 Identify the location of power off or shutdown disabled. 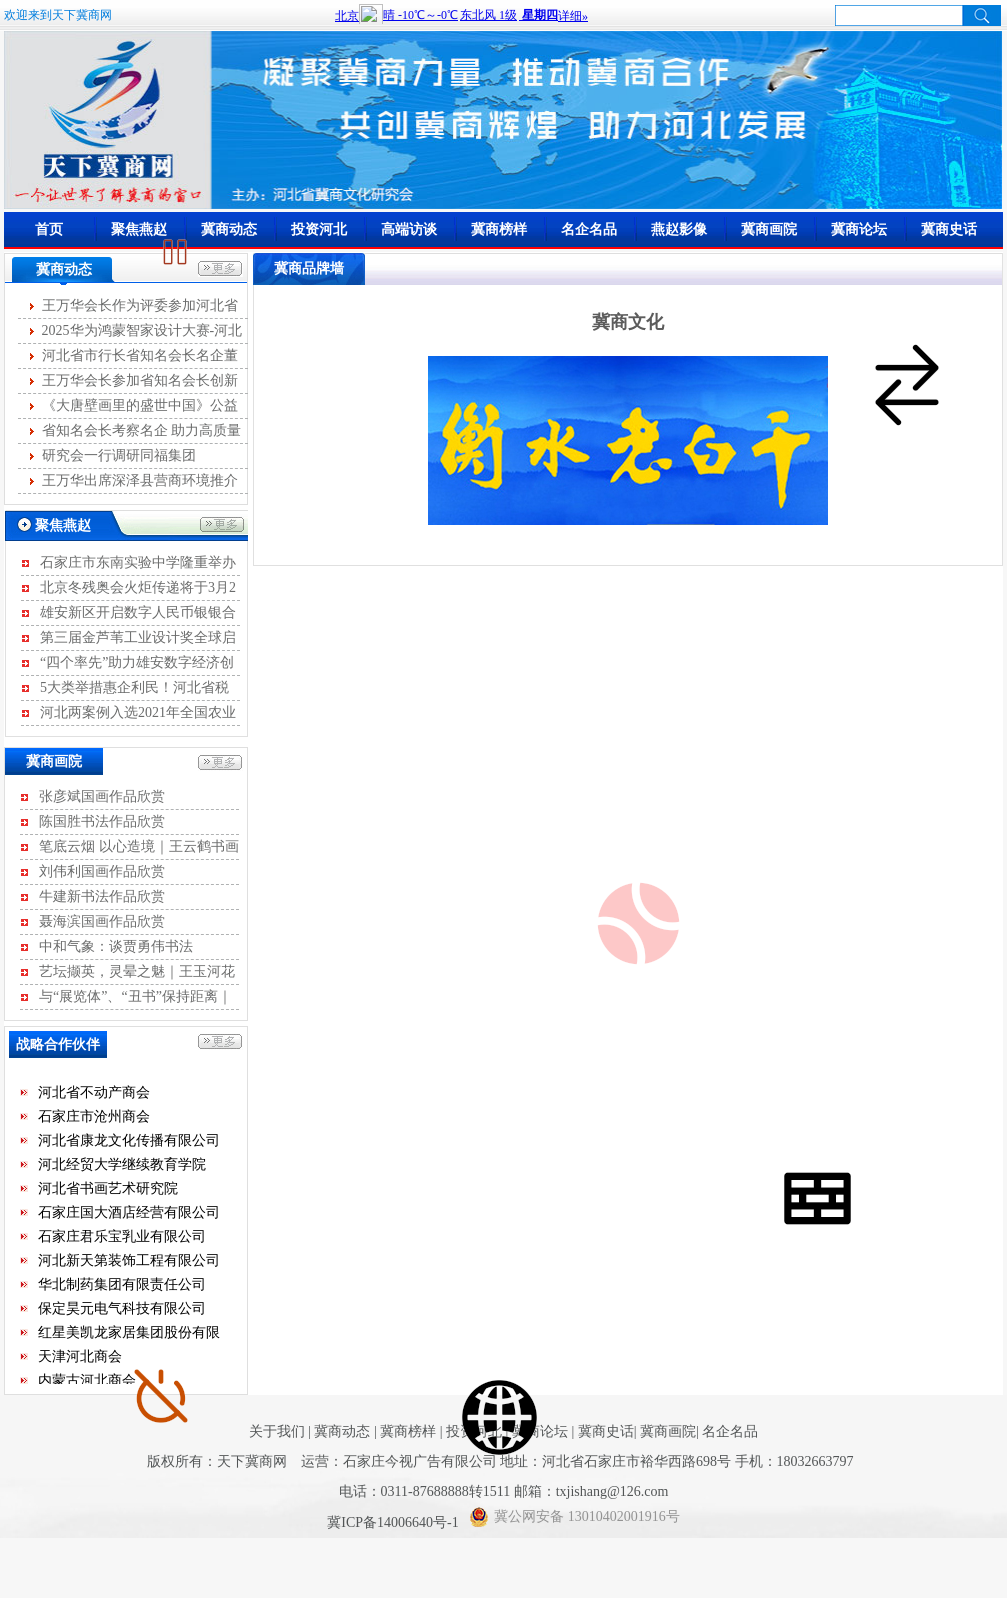
(161, 1396).